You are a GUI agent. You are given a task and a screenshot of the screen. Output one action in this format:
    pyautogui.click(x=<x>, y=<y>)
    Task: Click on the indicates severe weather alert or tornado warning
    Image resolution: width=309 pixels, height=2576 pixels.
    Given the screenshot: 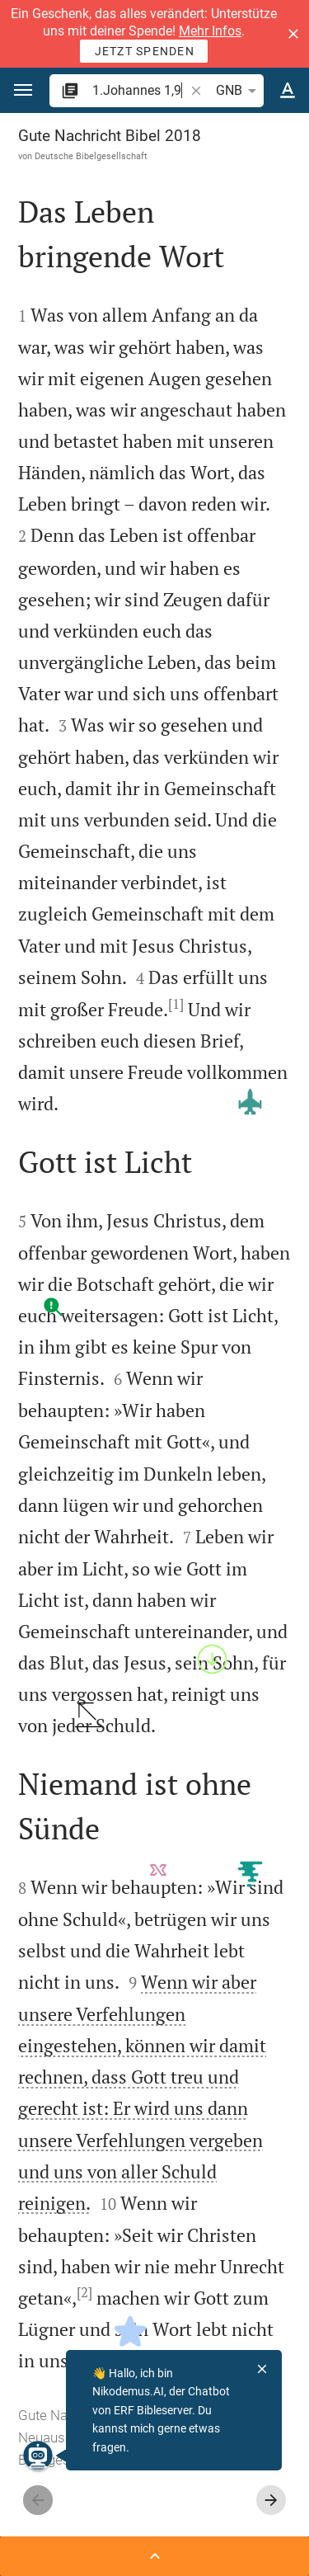 What is the action you would take?
    pyautogui.click(x=250, y=1873)
    